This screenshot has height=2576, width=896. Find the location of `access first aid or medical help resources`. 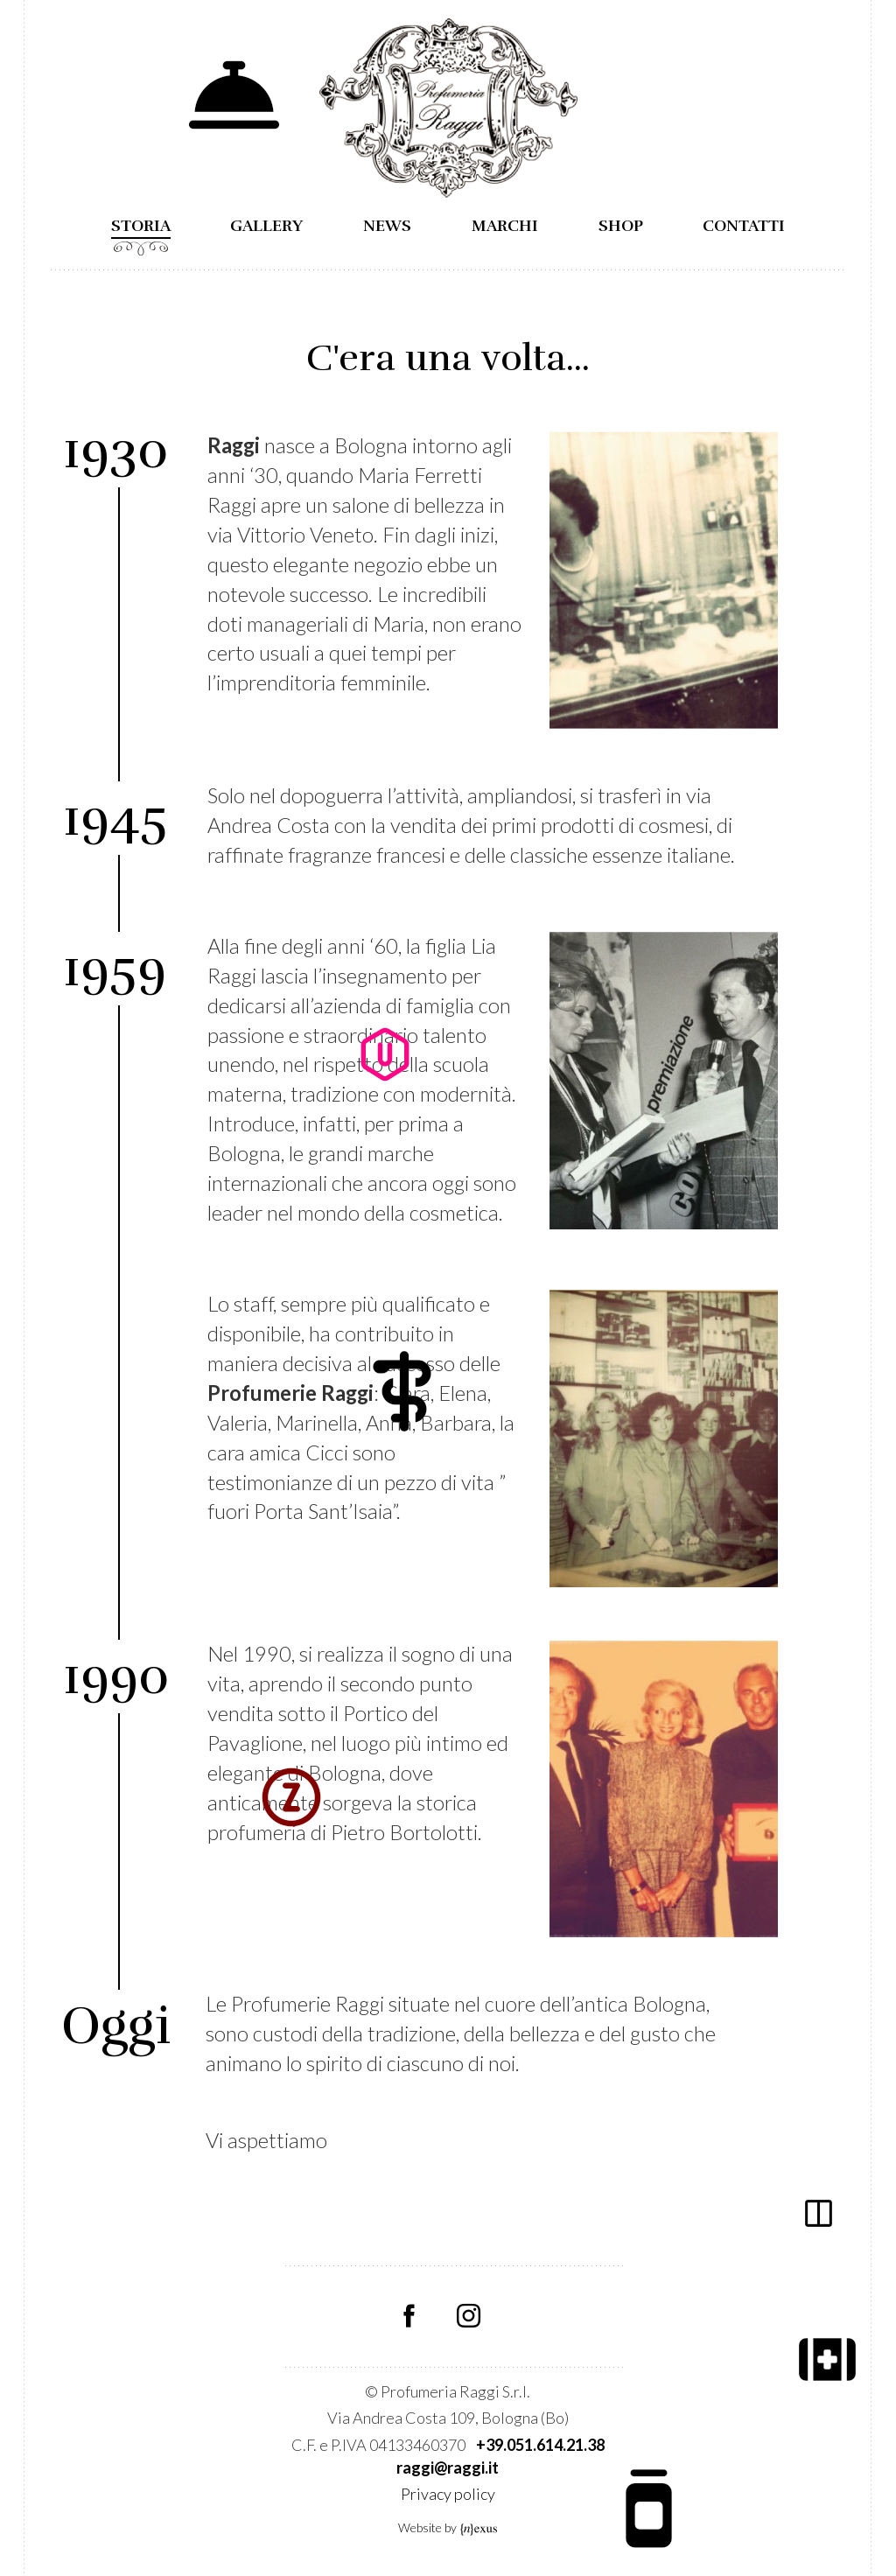

access first aid or medical help resources is located at coordinates (827, 2359).